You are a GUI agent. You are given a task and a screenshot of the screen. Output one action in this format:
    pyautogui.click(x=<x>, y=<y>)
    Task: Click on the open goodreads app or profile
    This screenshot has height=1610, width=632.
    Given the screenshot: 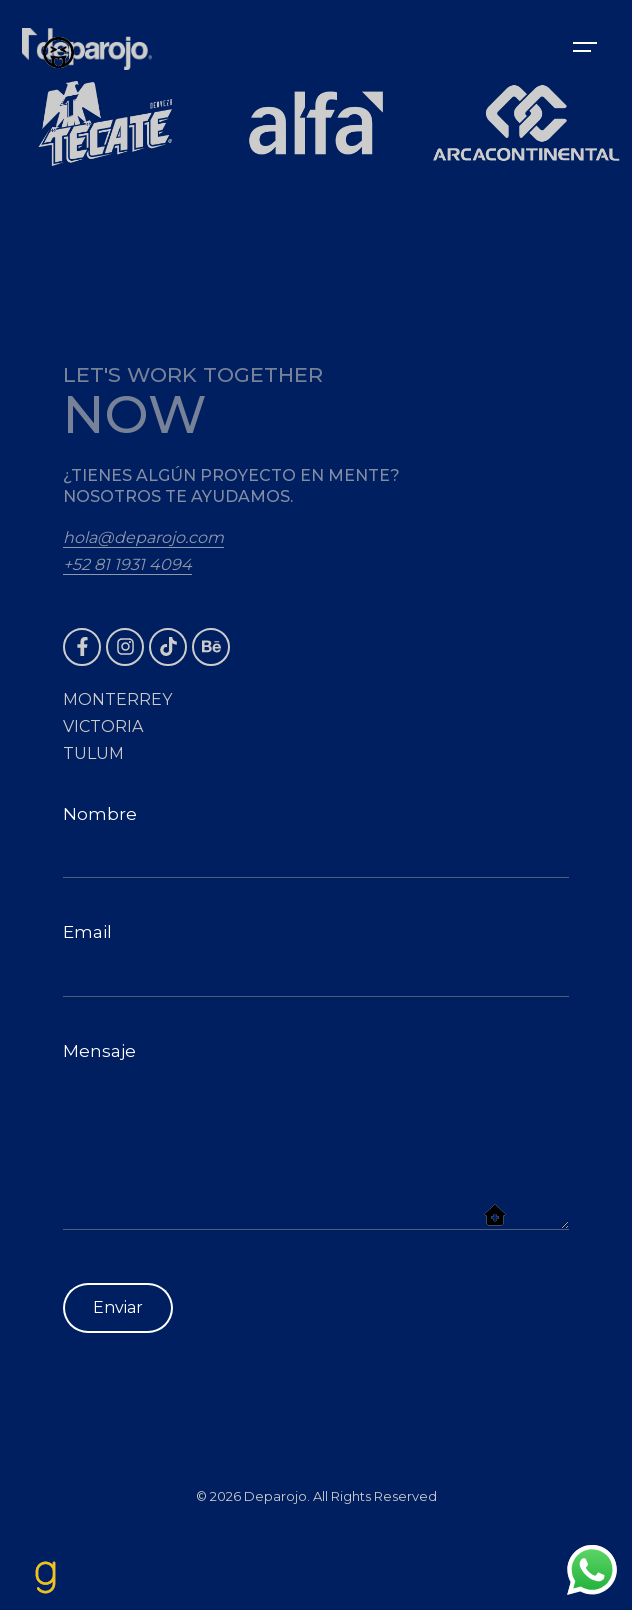 What is the action you would take?
    pyautogui.click(x=45, y=1577)
    